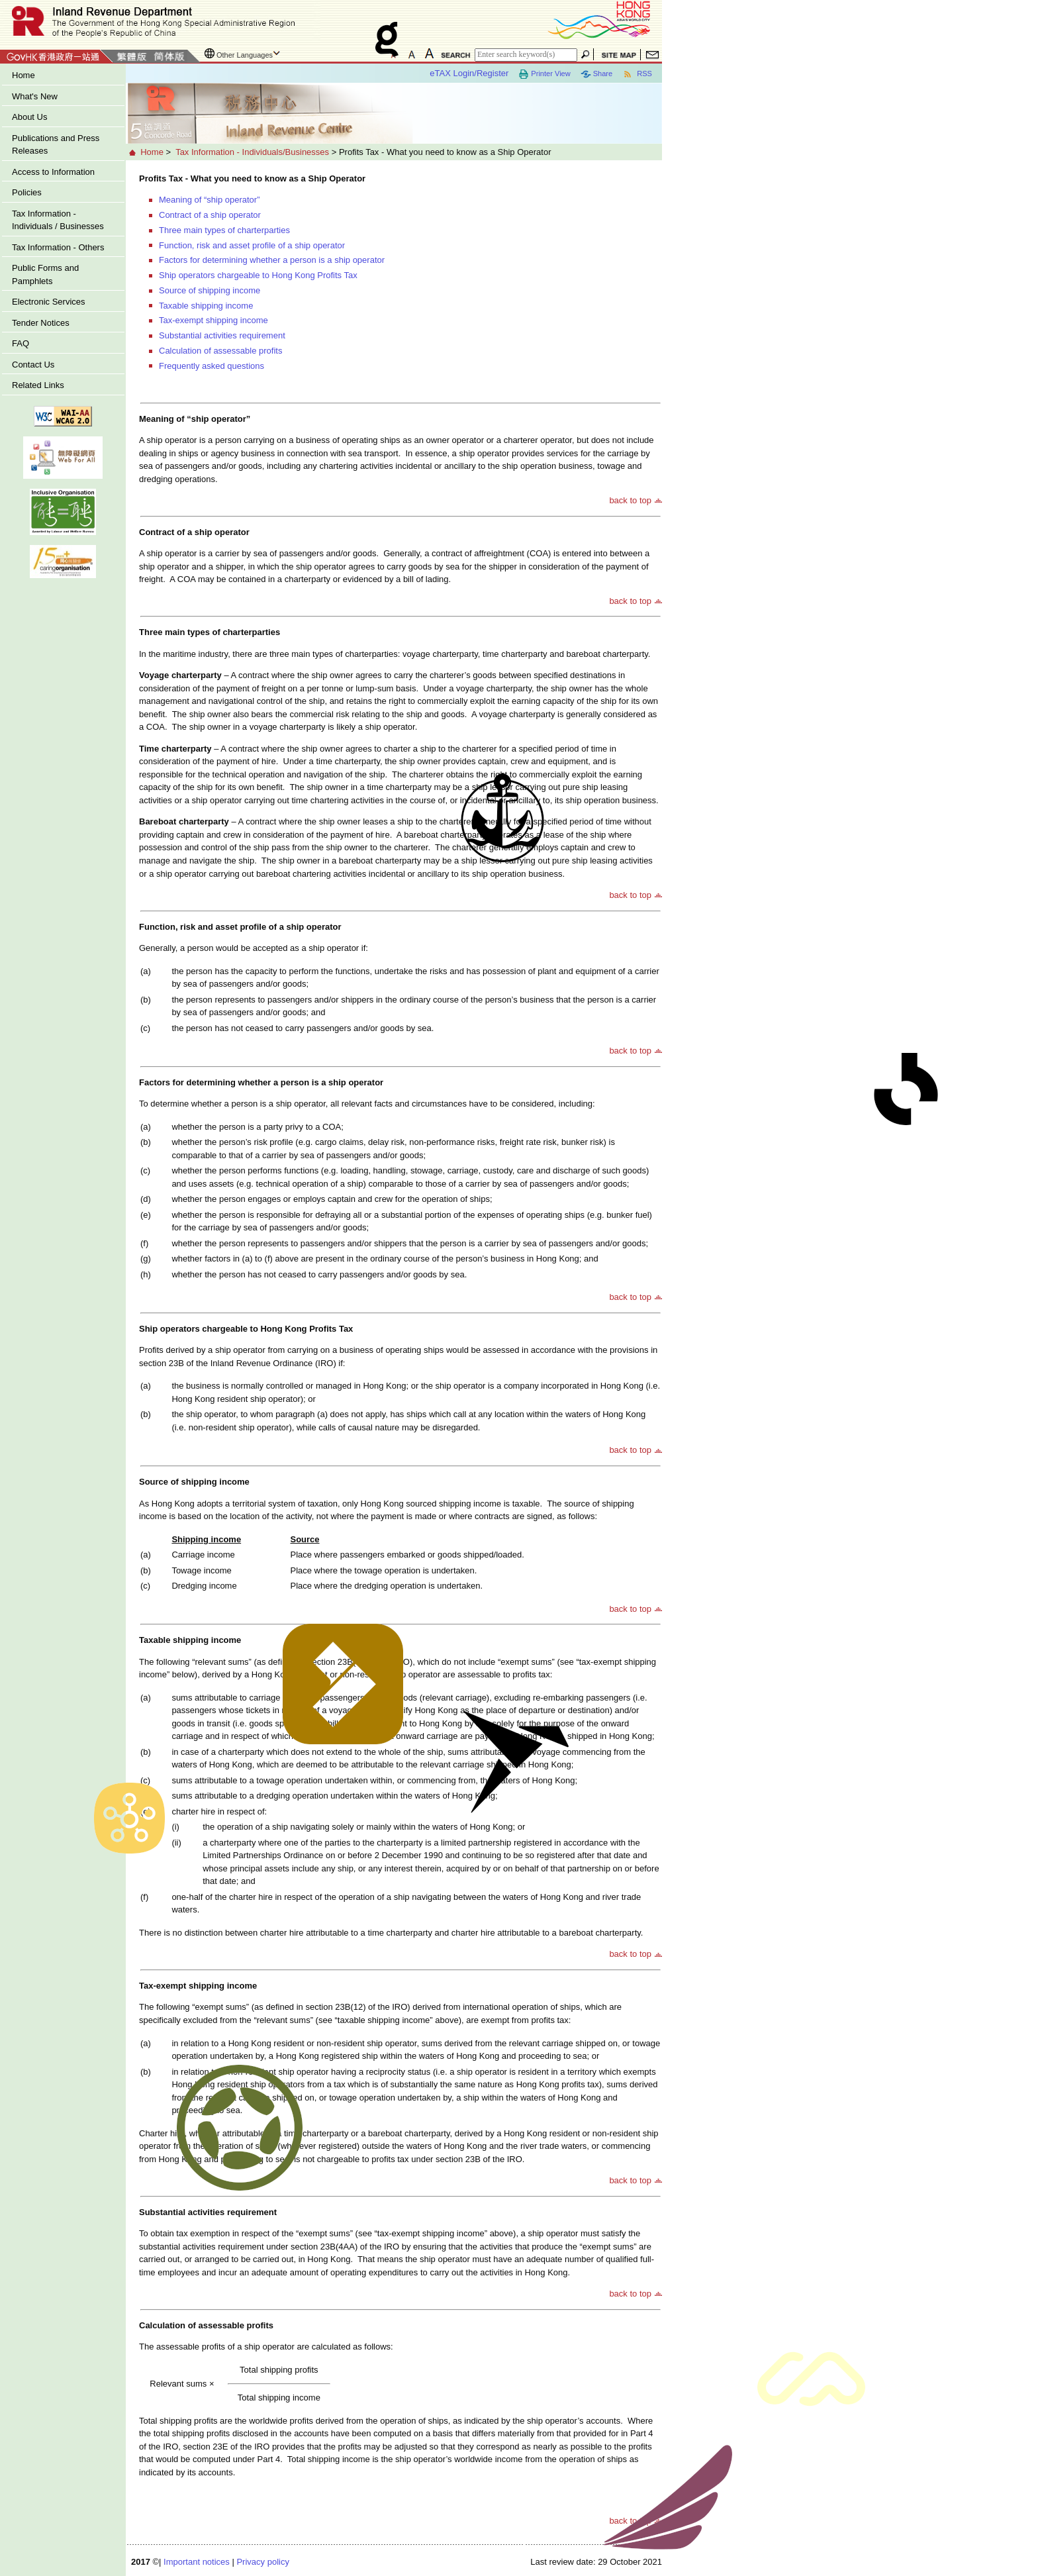 The image size is (1038, 2576). Describe the element at coordinates (240, 2128) in the screenshot. I see `corona engine logo` at that location.